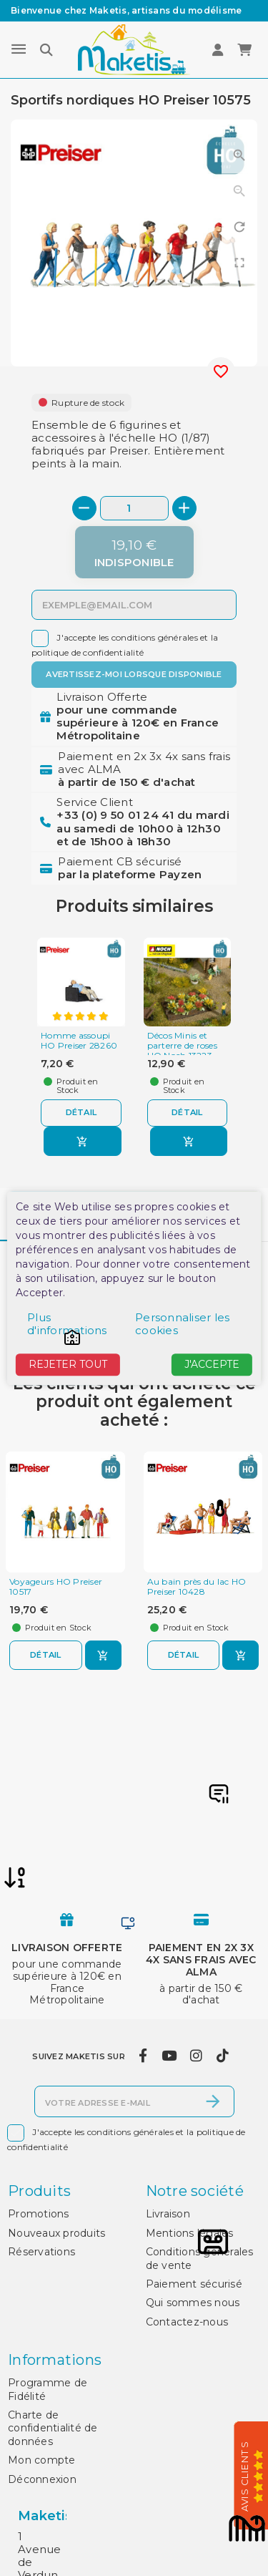 The image size is (268, 2576). What do you see at coordinates (72, 1338) in the screenshot?
I see `access educational institution or campus information` at bounding box center [72, 1338].